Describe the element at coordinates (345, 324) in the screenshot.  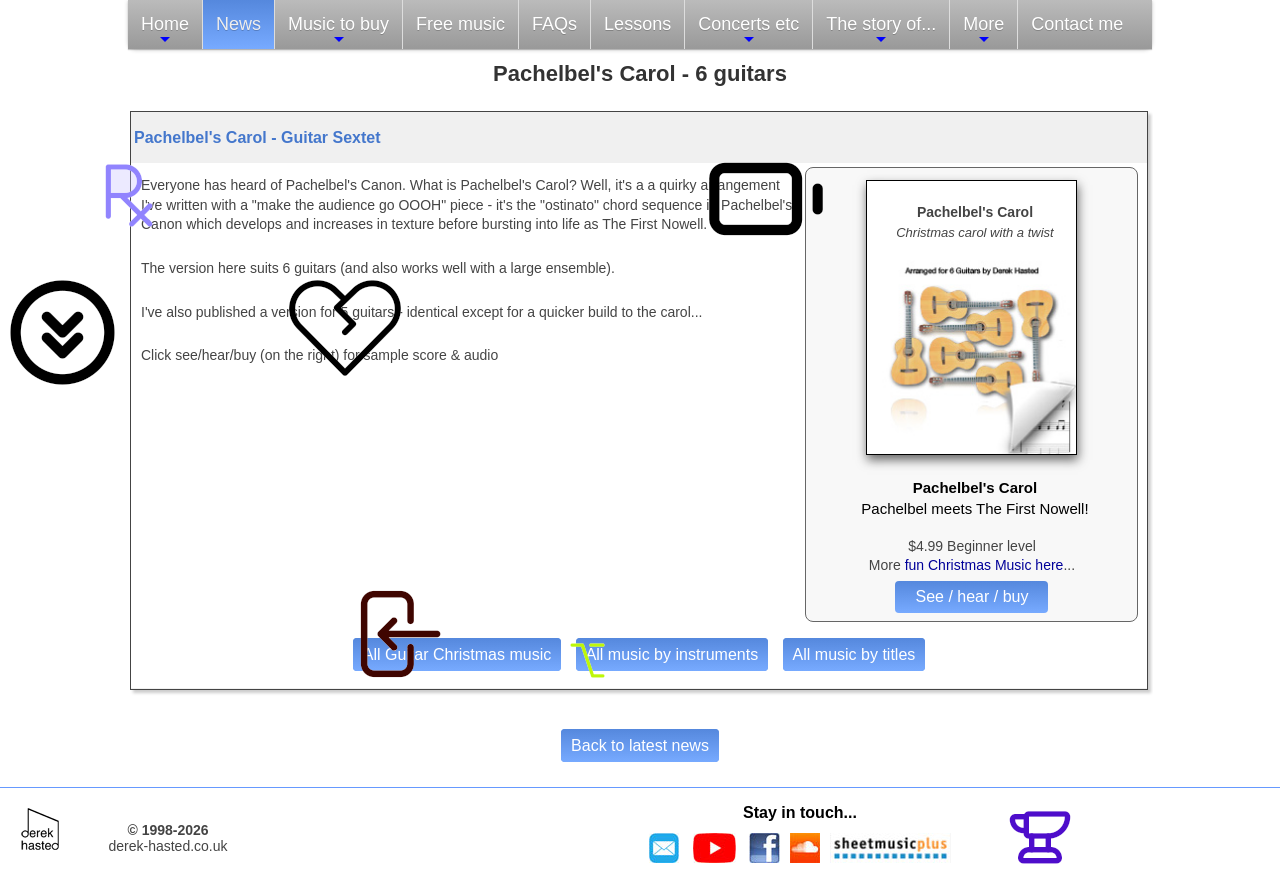
I see `unlike or remove from favorites` at that location.